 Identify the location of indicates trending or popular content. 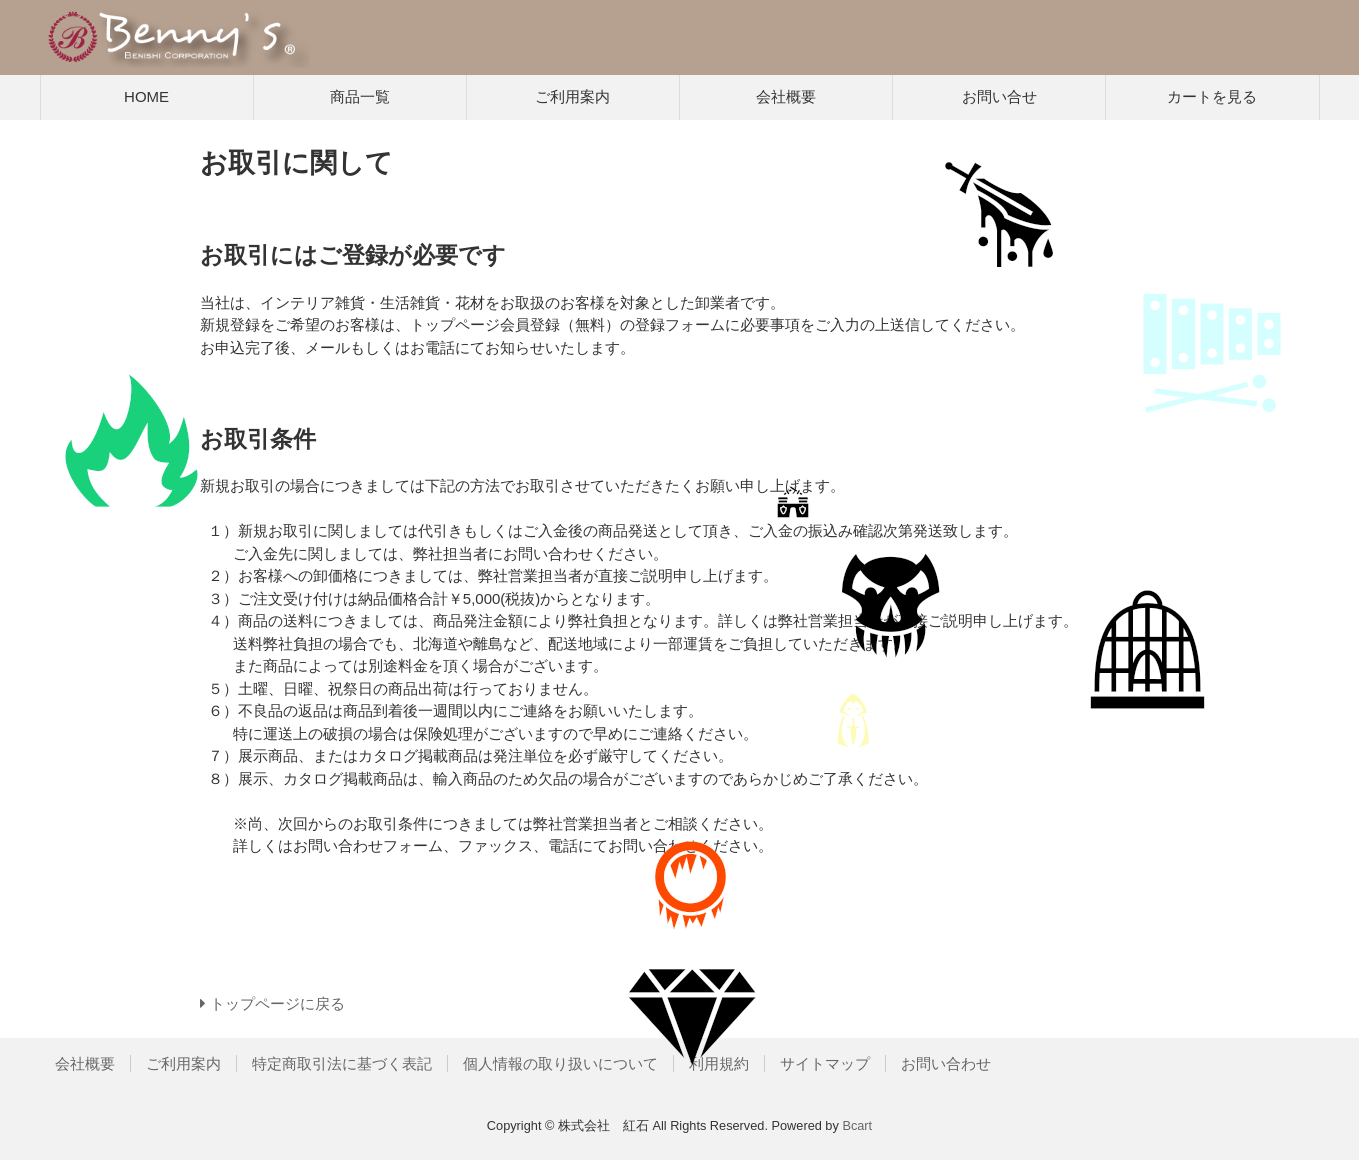
(131, 440).